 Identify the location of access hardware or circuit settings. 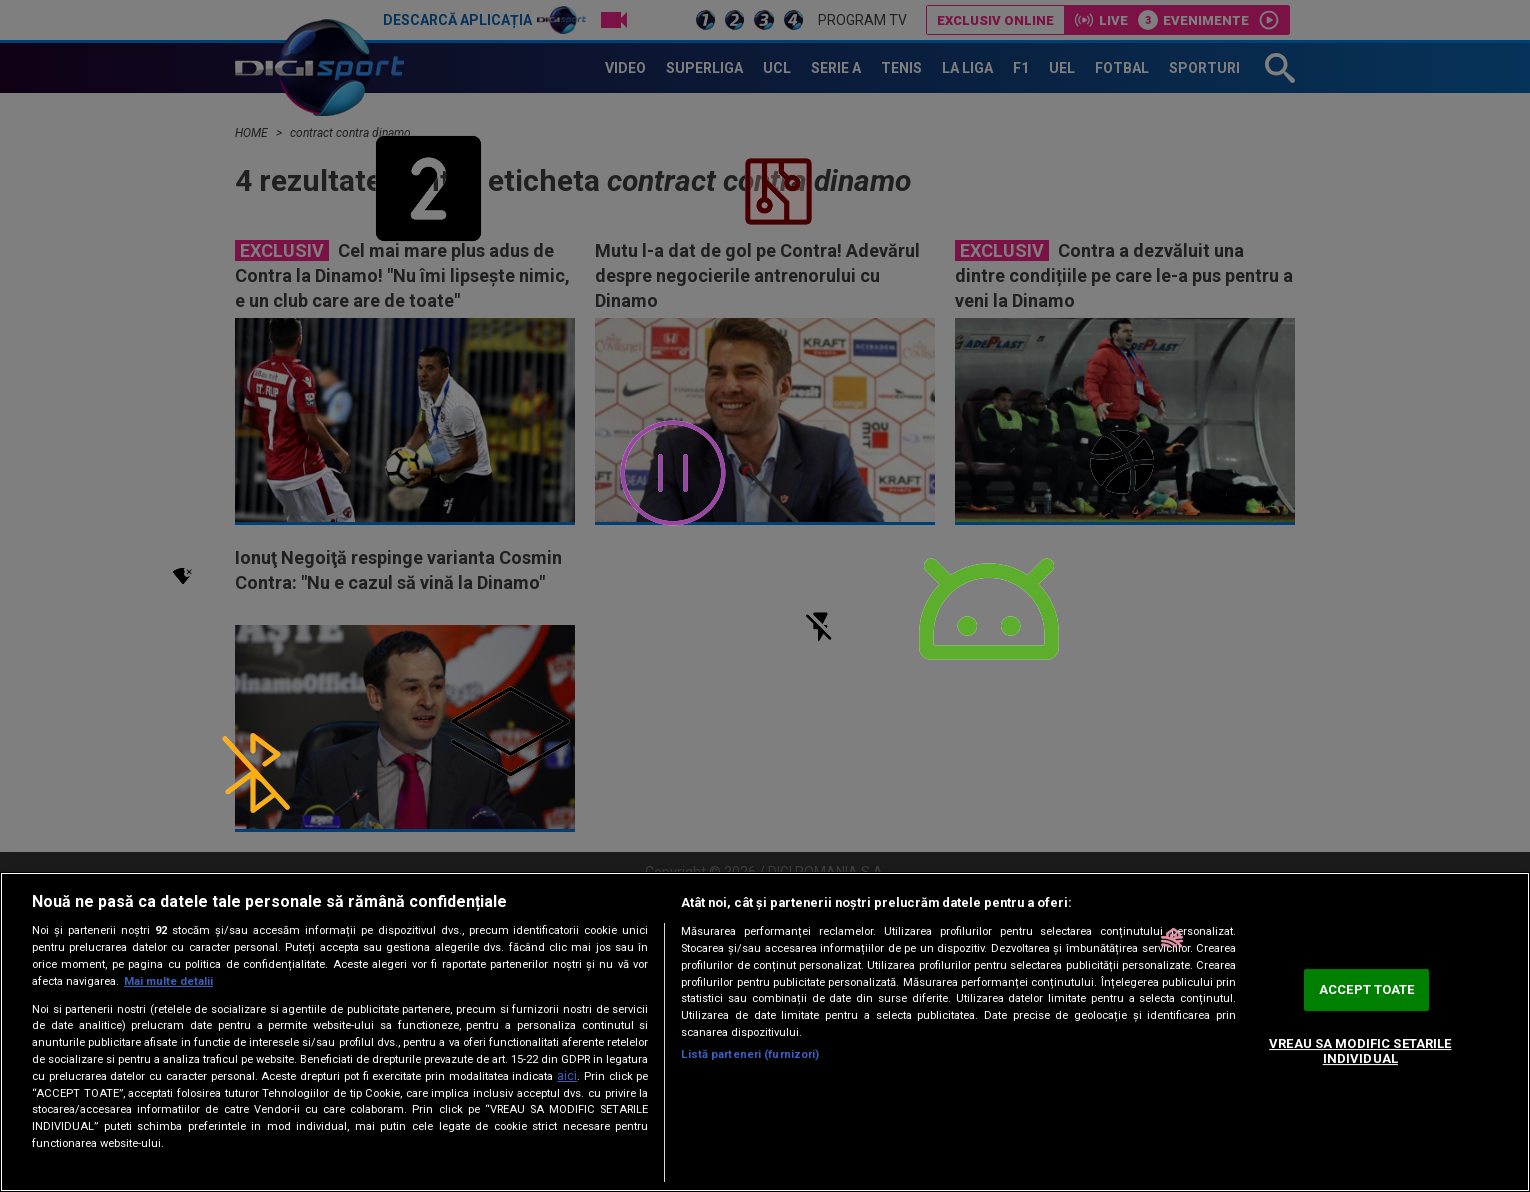
(778, 191).